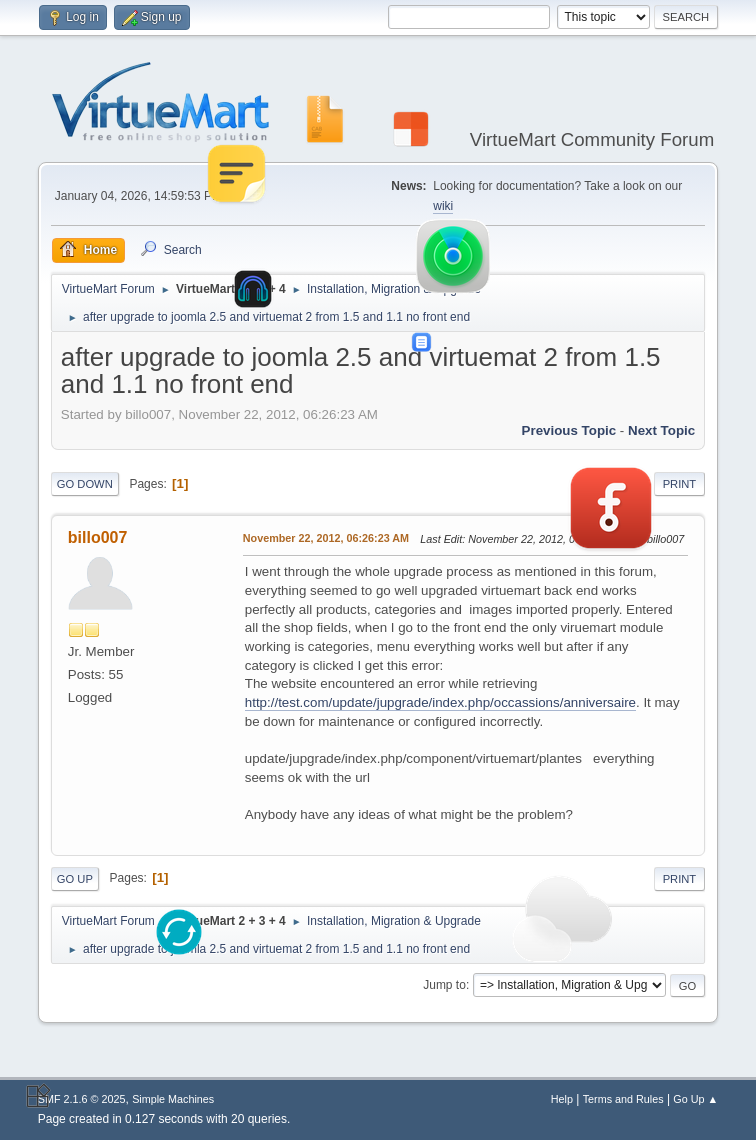  What do you see at coordinates (236, 173) in the screenshot?
I see `open the stickies app for quick notes` at bounding box center [236, 173].